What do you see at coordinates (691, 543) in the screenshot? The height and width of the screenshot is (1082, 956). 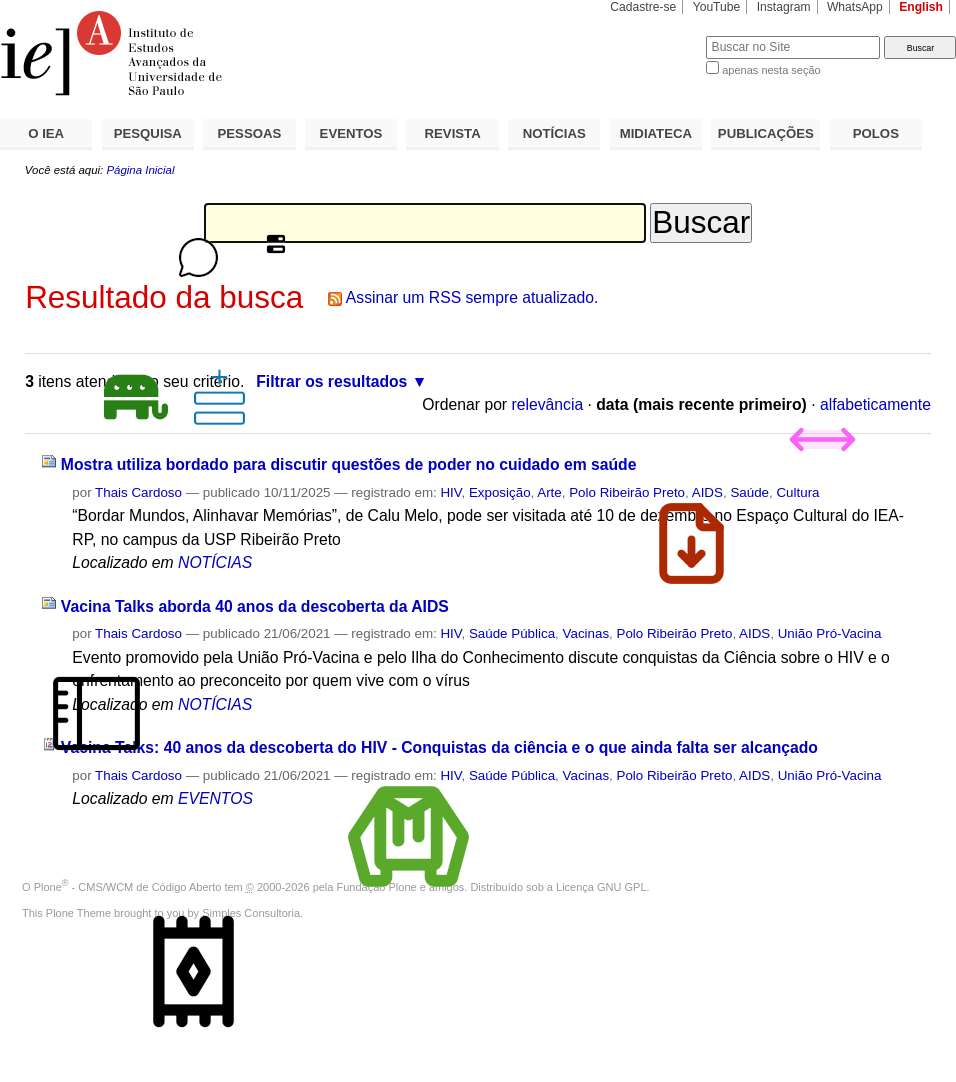 I see `download a file to your device` at bounding box center [691, 543].